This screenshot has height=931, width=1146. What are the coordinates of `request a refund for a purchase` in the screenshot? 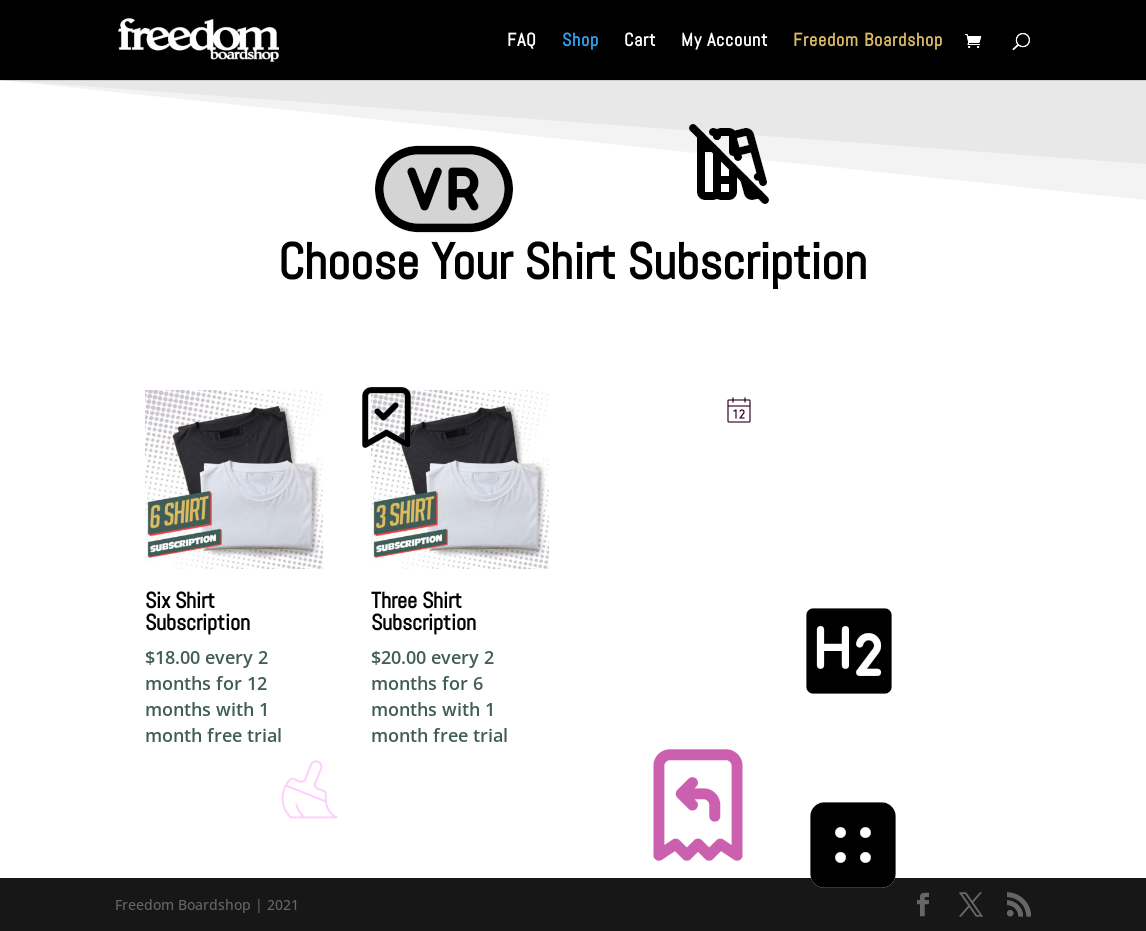 It's located at (698, 805).